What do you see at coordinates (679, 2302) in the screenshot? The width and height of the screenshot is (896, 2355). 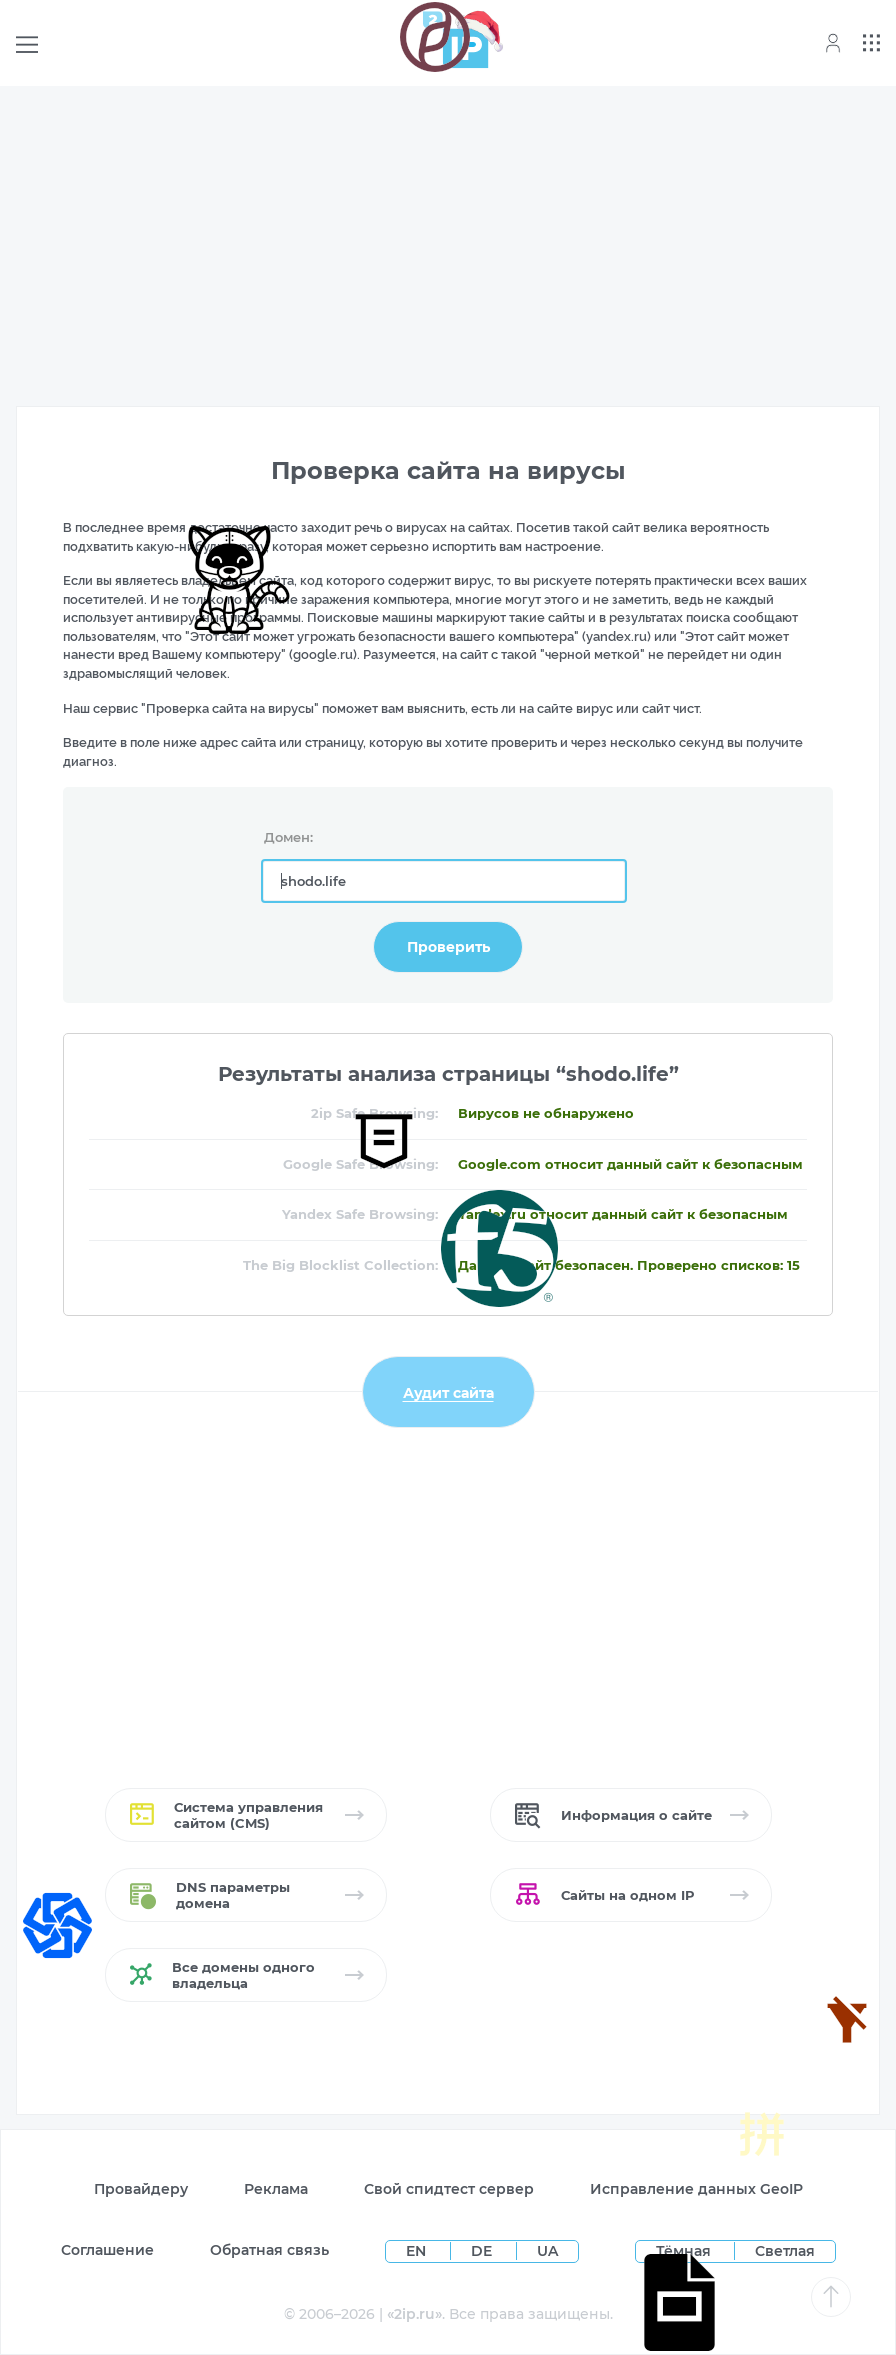 I see `open Google Slides` at bounding box center [679, 2302].